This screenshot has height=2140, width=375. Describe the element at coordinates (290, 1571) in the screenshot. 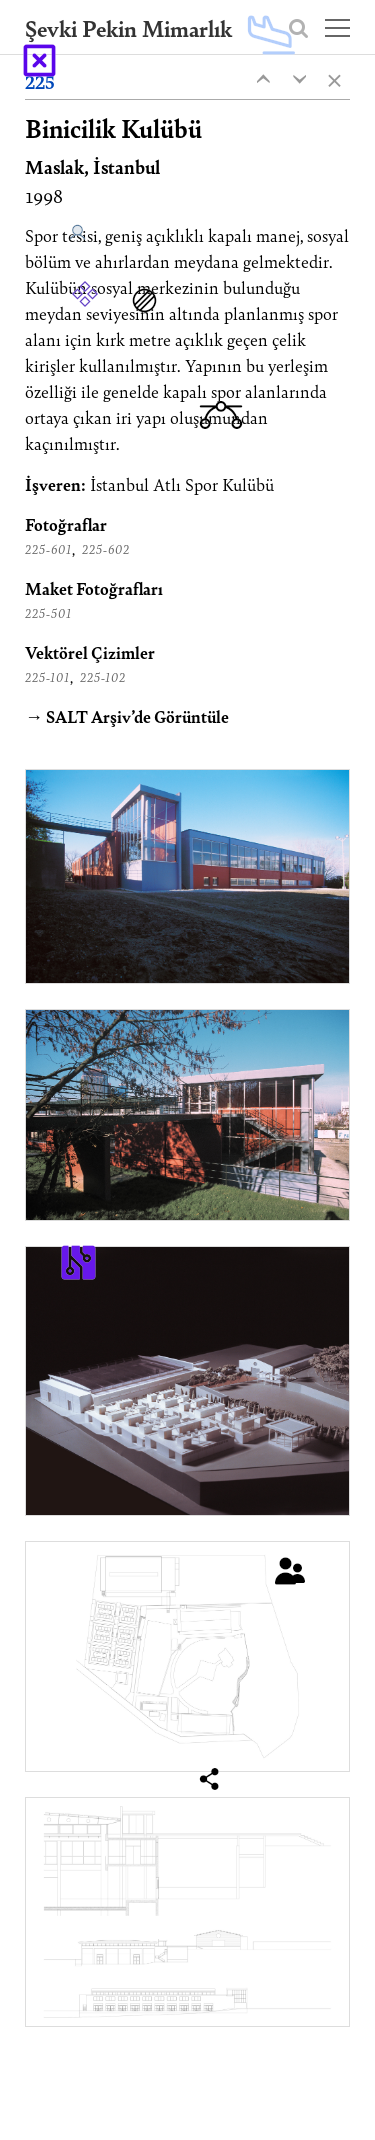

I see `view contacts or friends list` at that location.